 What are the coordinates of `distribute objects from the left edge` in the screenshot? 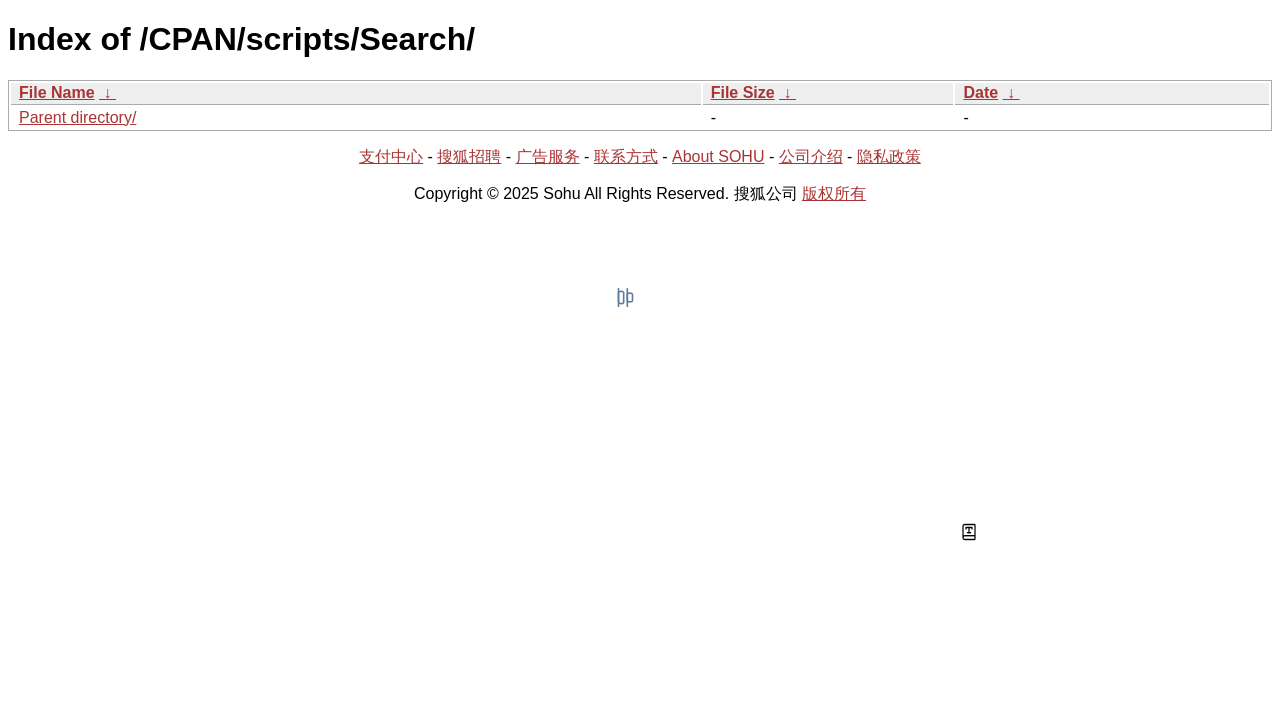 It's located at (625, 297).